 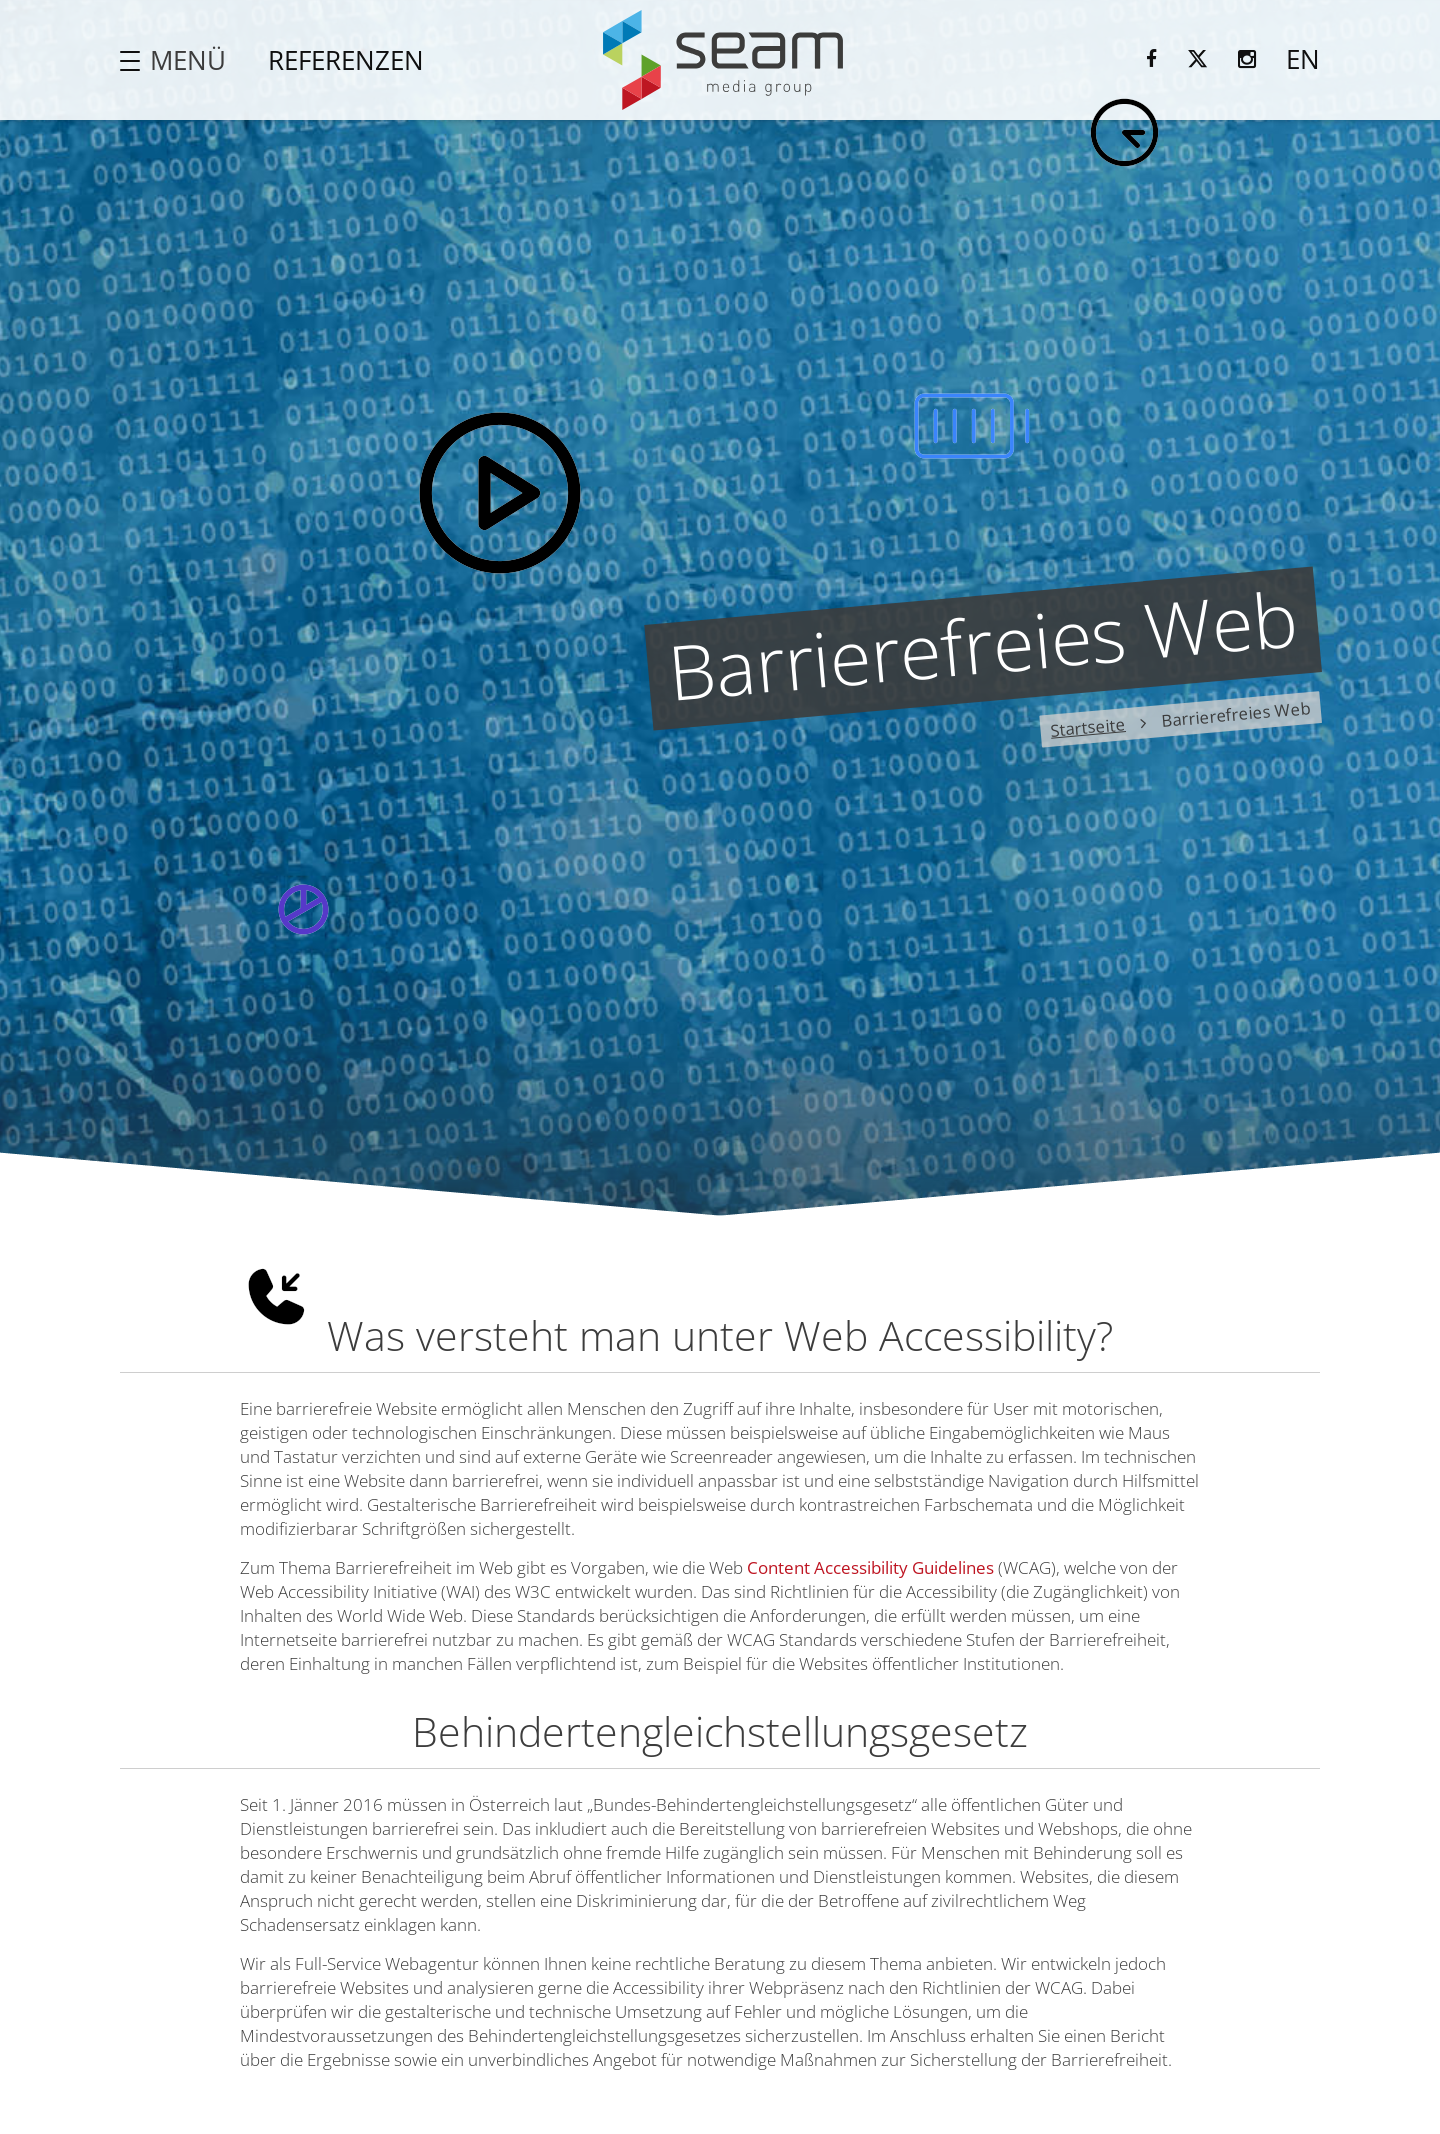 I want to click on play media or video content, so click(x=500, y=493).